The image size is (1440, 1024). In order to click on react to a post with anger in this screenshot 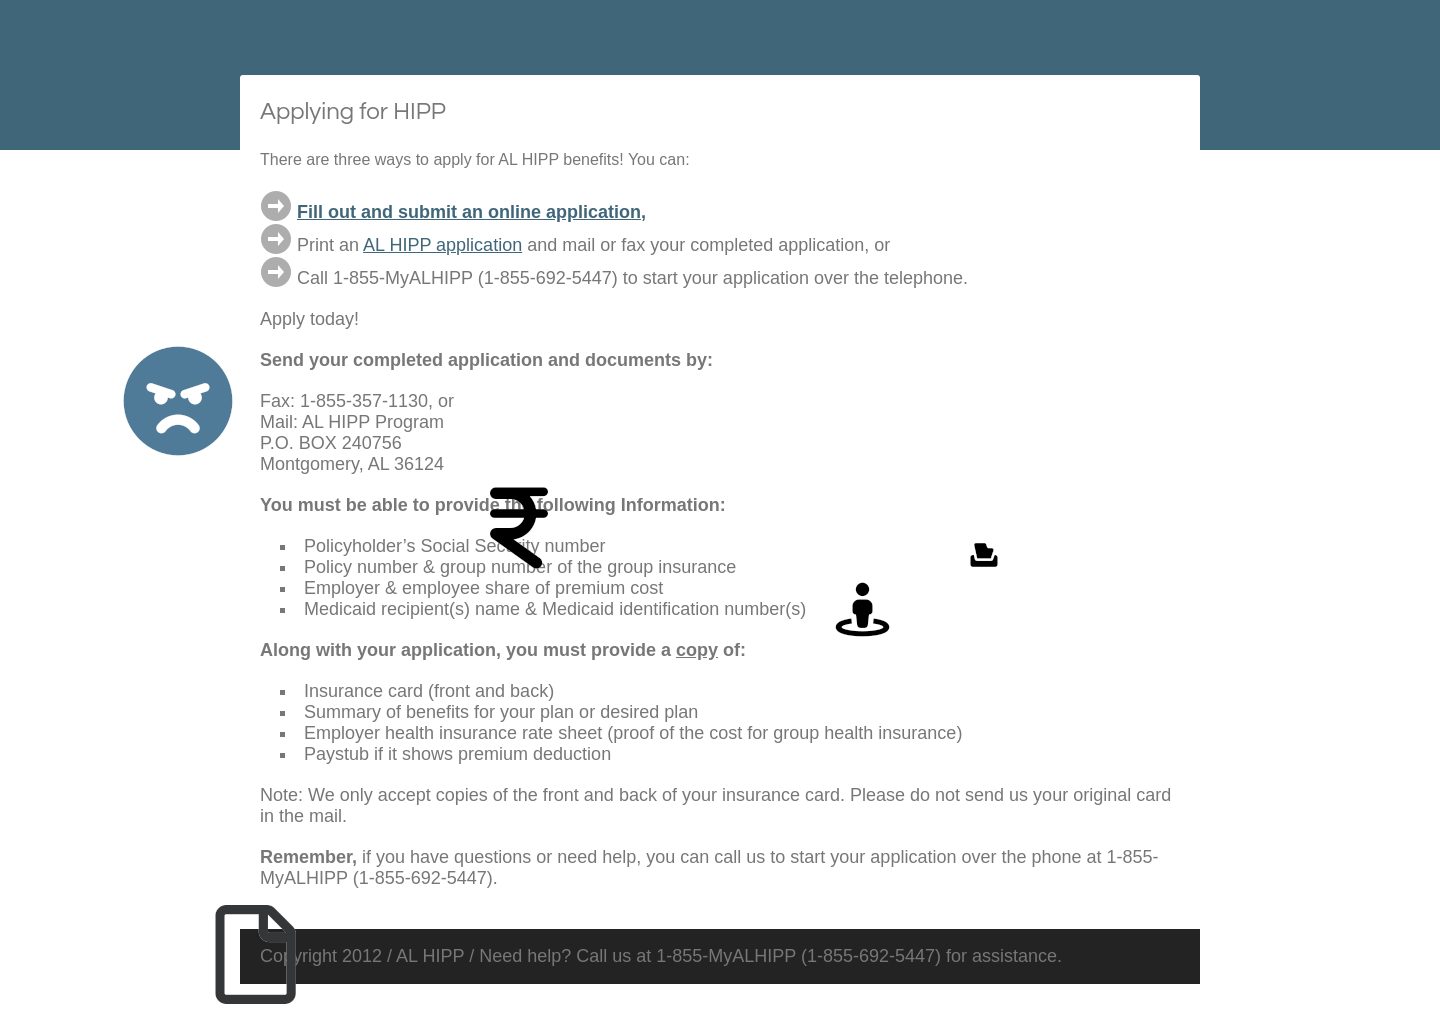, I will do `click(178, 401)`.